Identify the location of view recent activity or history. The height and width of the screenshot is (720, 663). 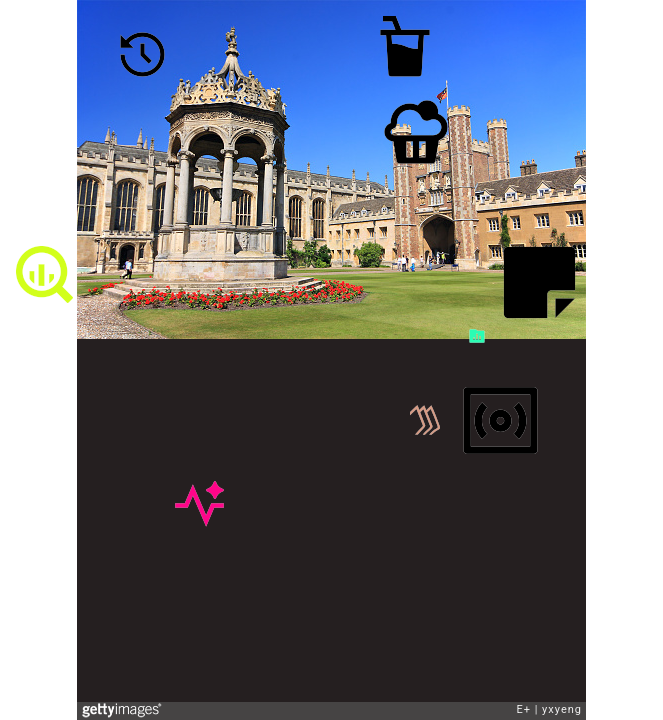
(142, 54).